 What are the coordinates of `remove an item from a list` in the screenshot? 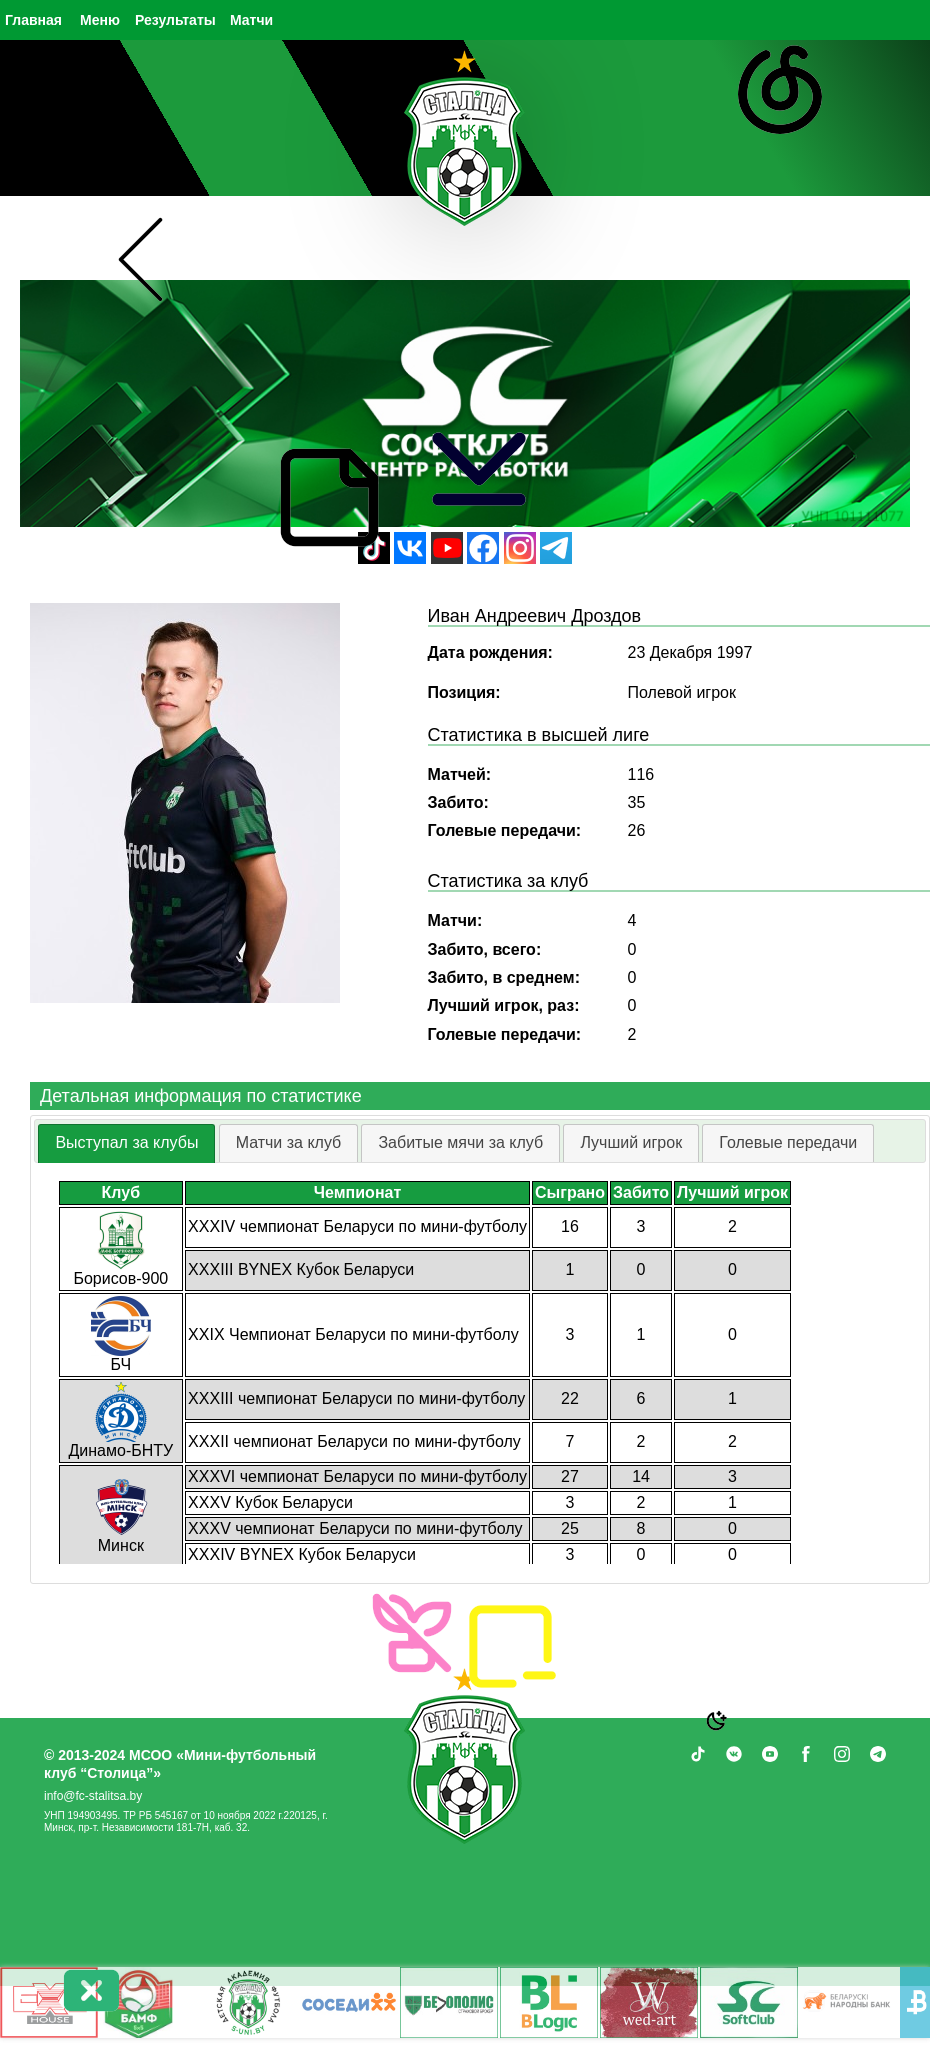 It's located at (510, 1646).